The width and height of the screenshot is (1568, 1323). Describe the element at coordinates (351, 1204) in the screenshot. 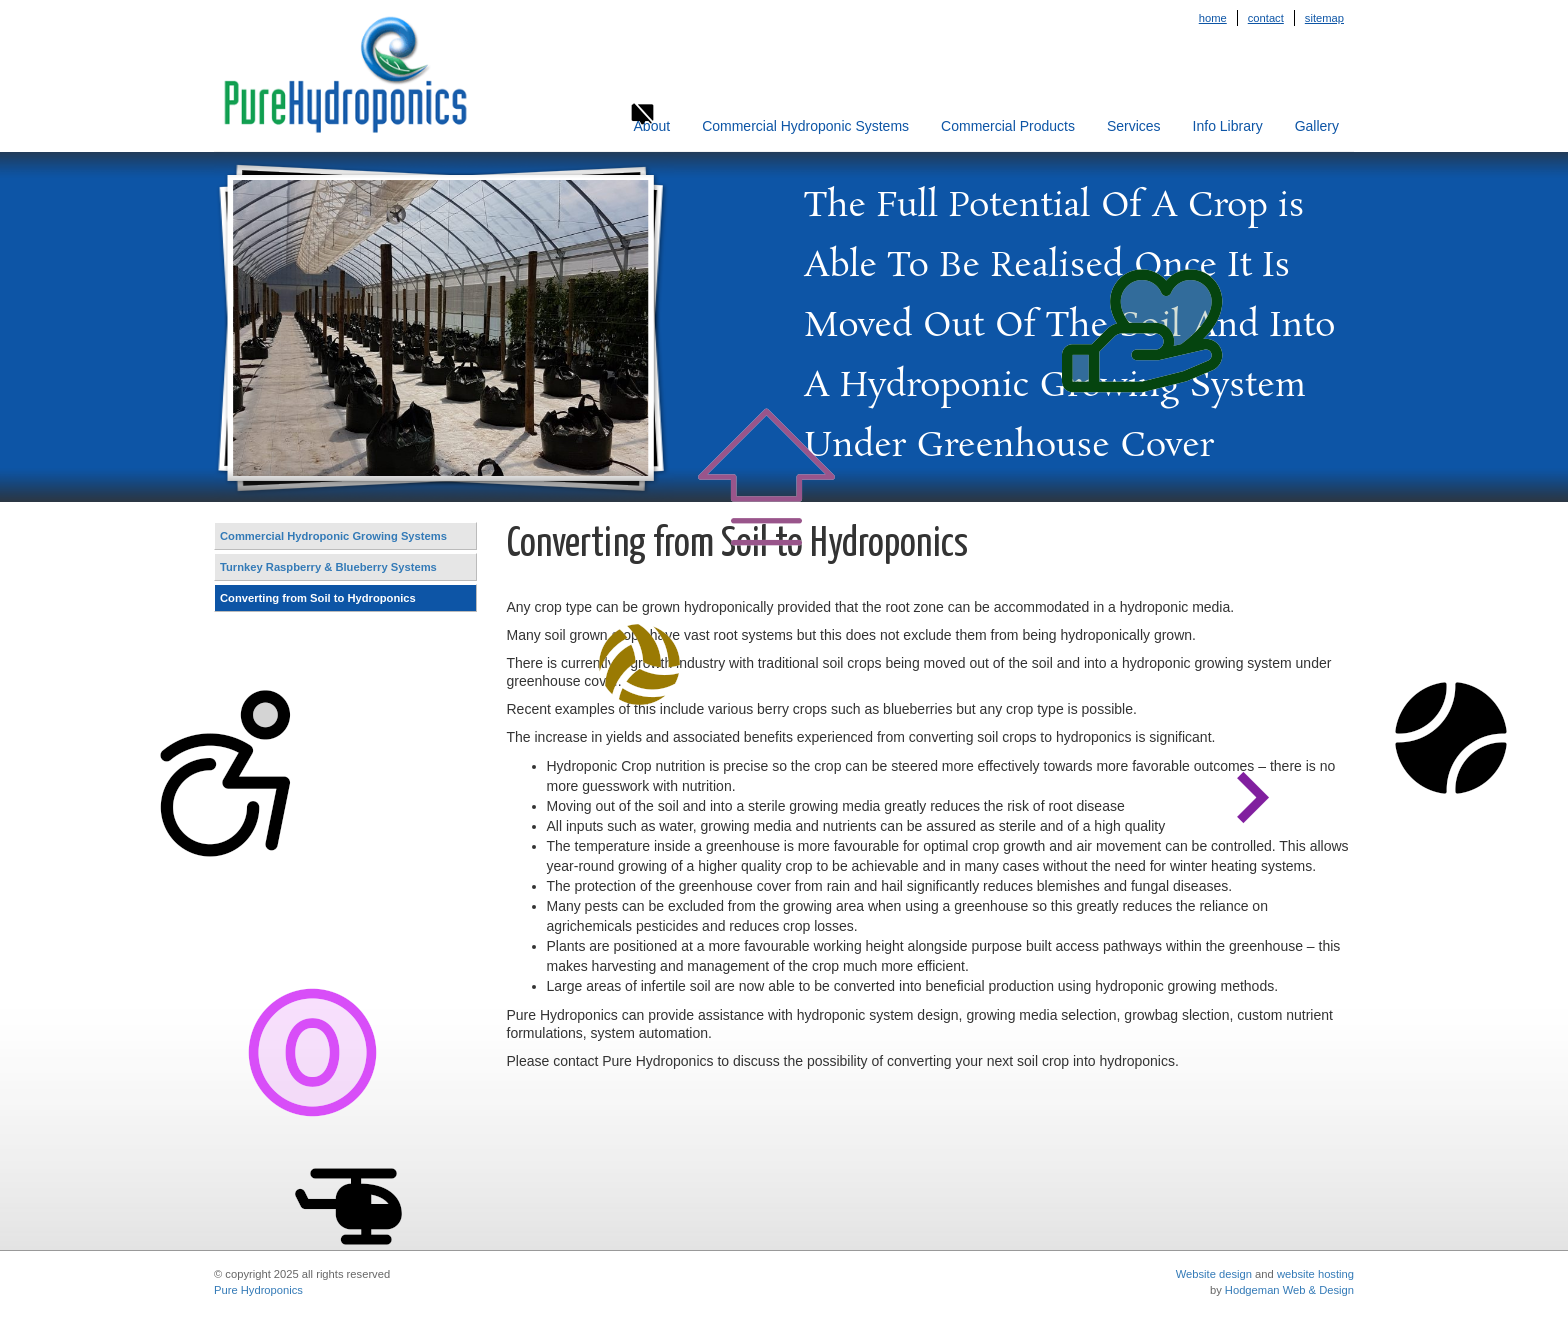

I see `access helicopter or air transport options` at that location.